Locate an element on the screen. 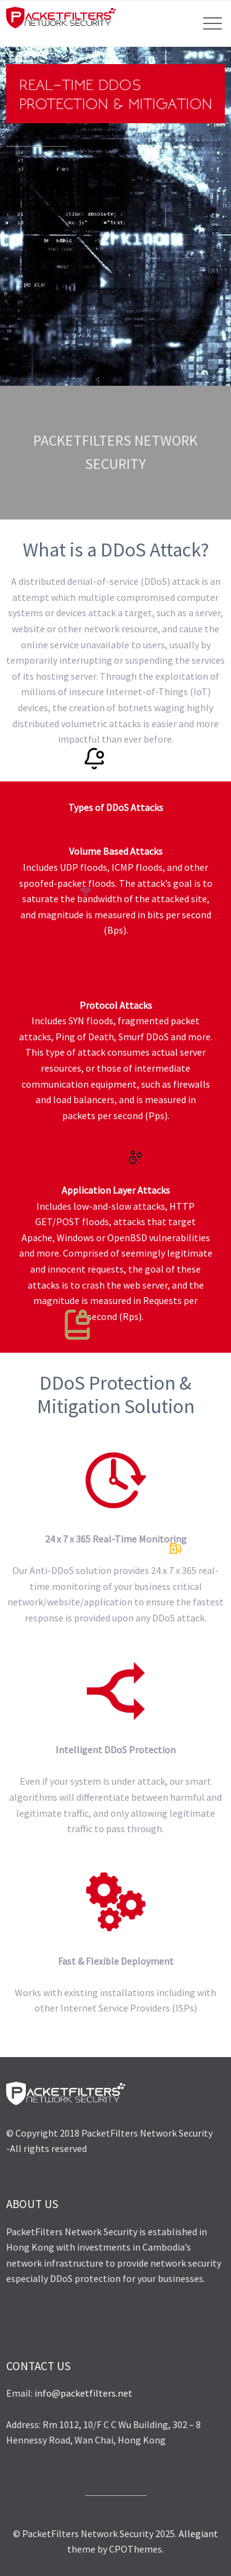  access a protected or locked document is located at coordinates (77, 1324).